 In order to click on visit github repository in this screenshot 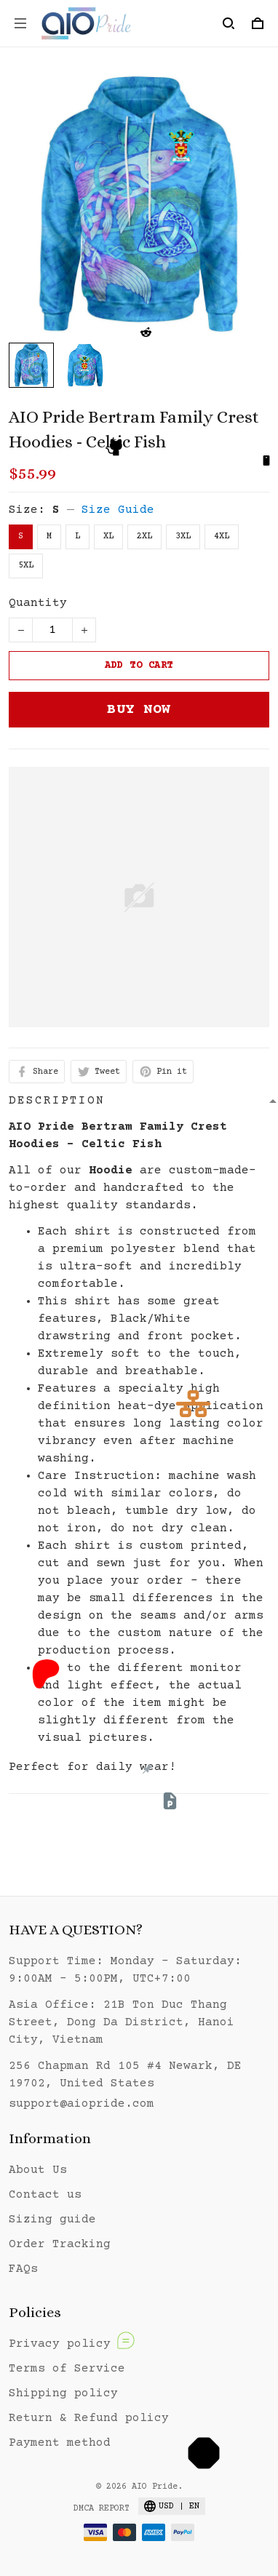, I will do `click(115, 447)`.